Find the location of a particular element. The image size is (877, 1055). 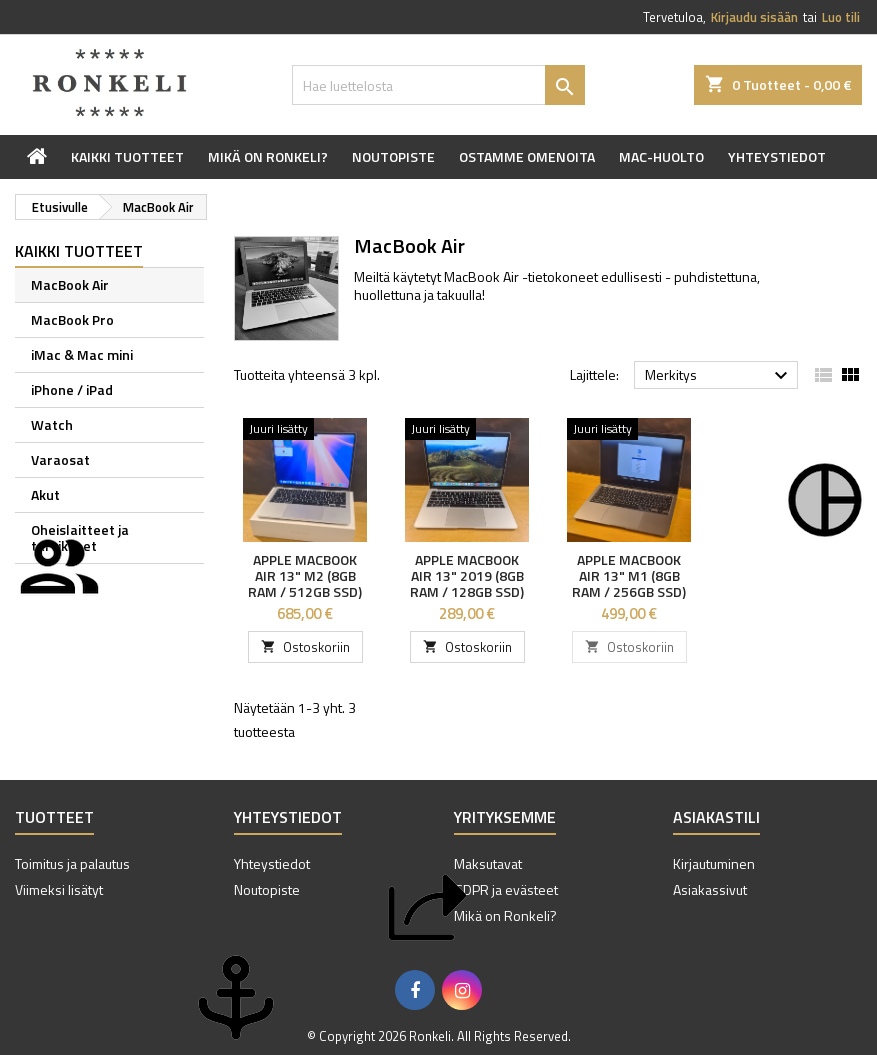

view data breakdown or statistics is located at coordinates (825, 500).